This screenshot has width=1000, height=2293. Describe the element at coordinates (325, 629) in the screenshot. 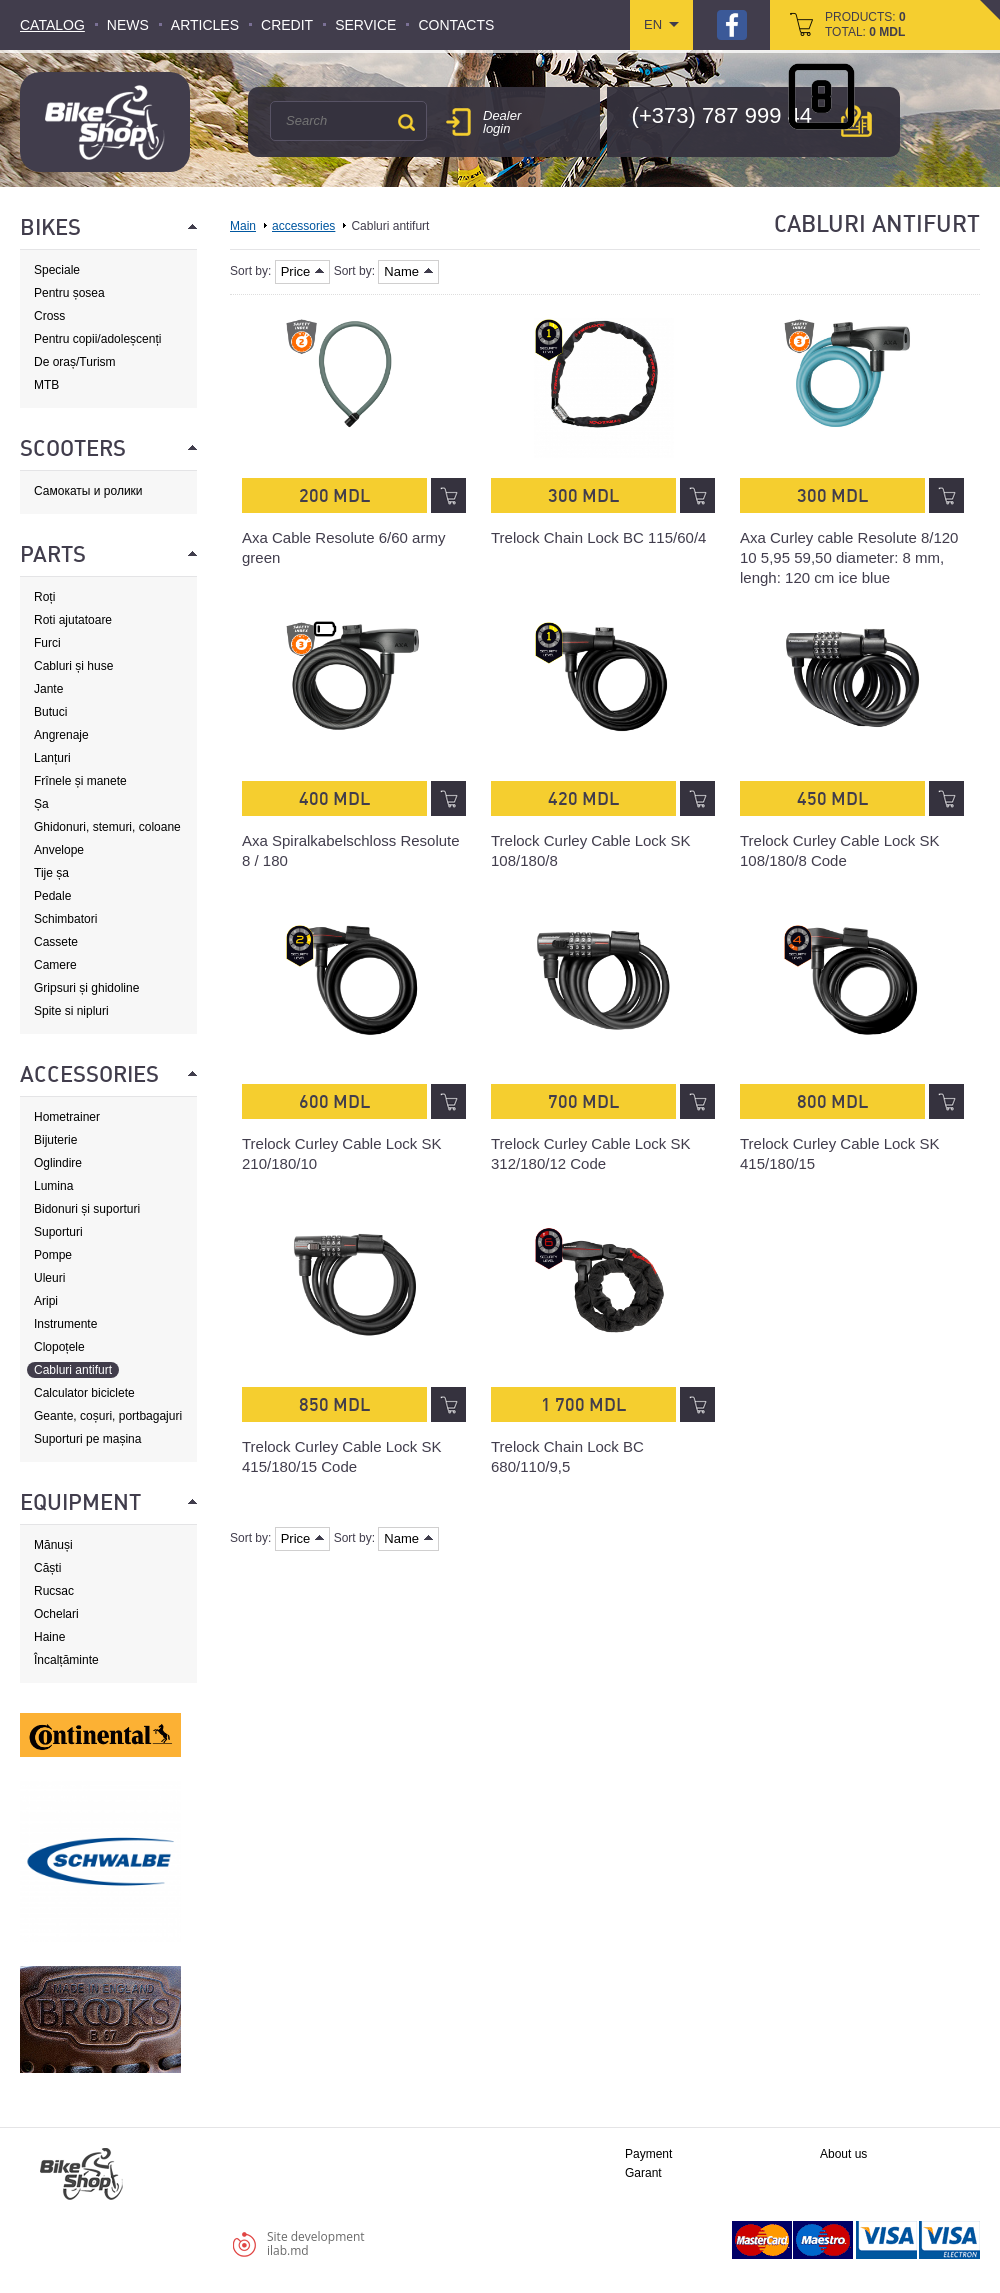

I see `indicates low battery level` at that location.